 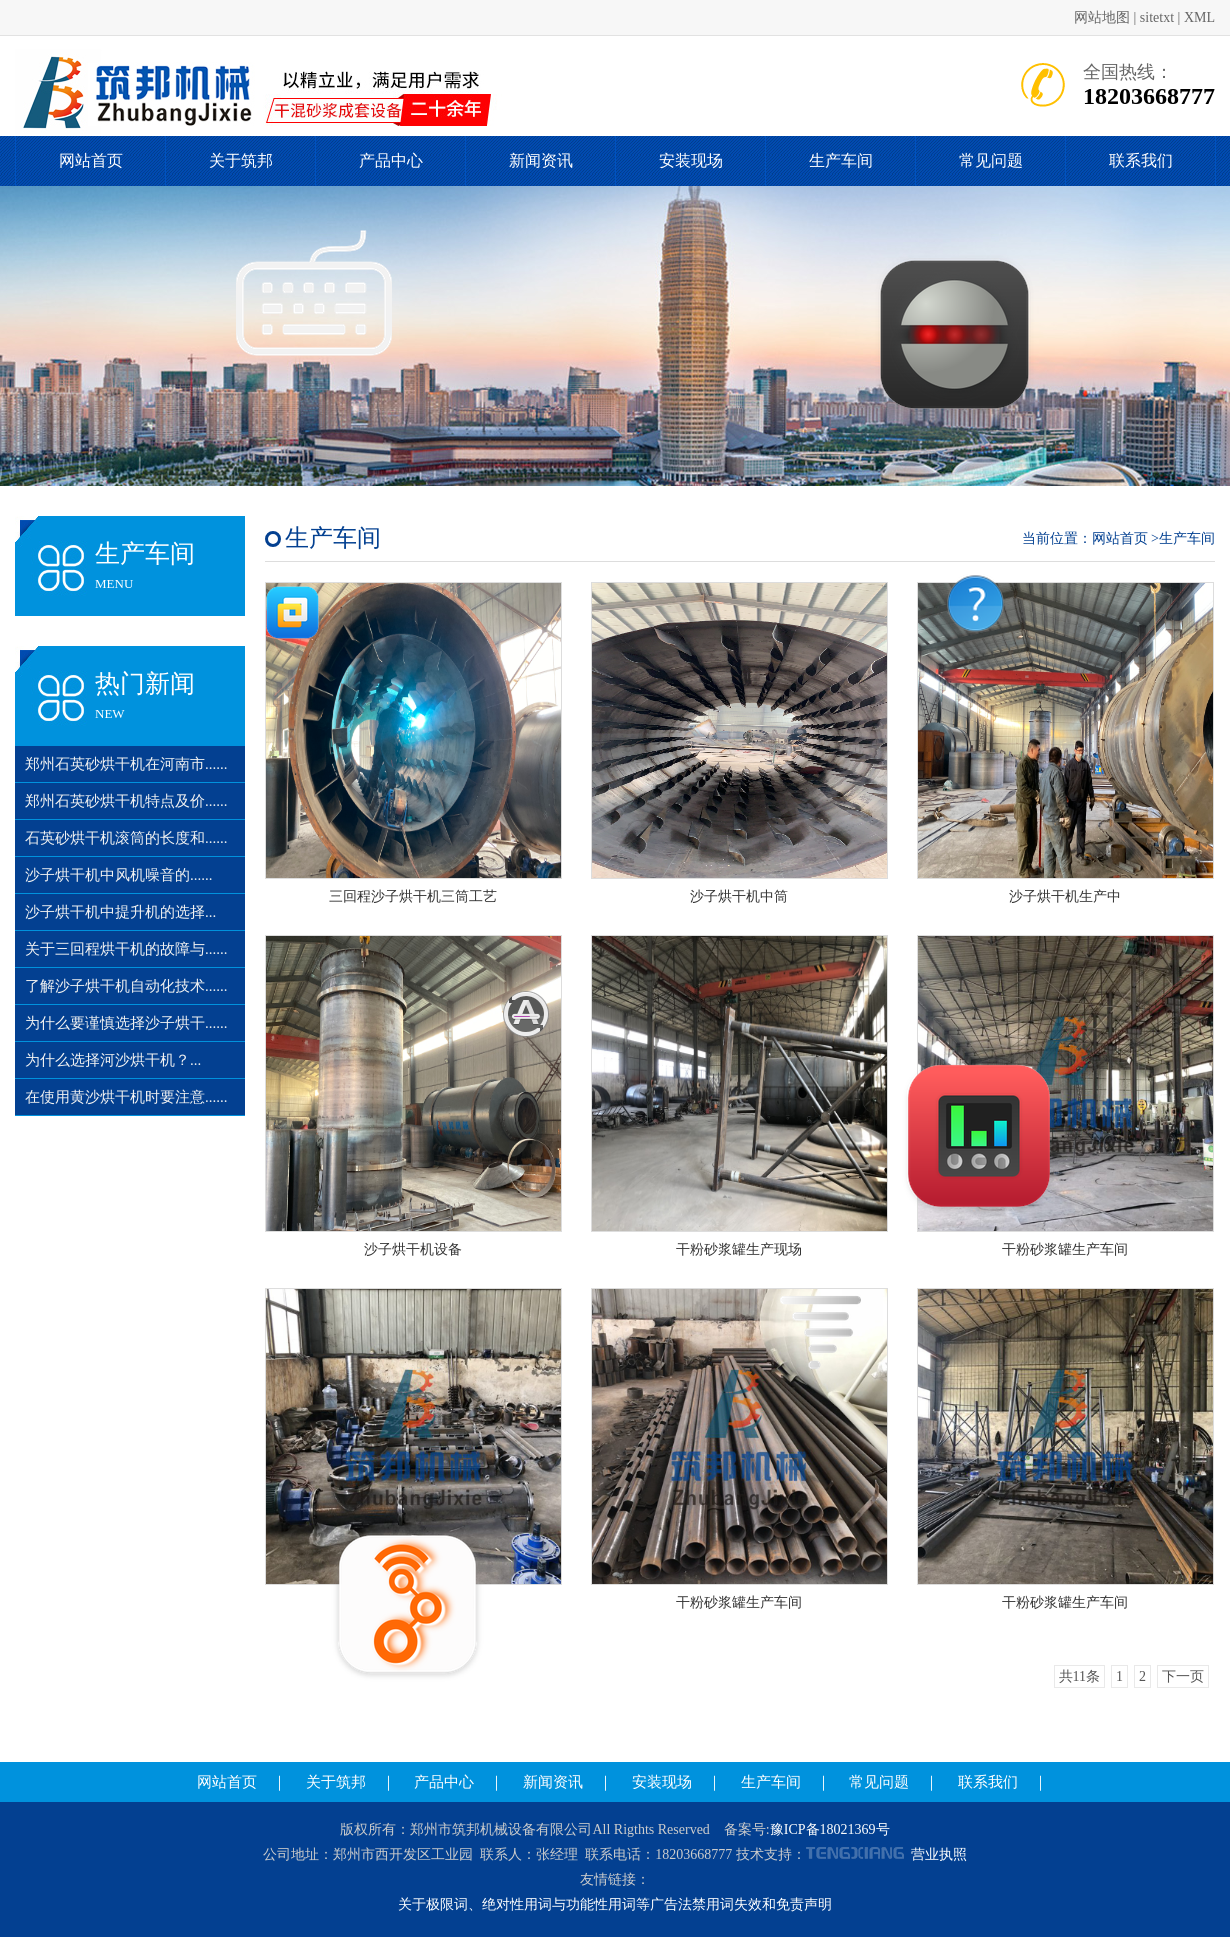 I want to click on launch gnome robots game, so click(x=954, y=334).